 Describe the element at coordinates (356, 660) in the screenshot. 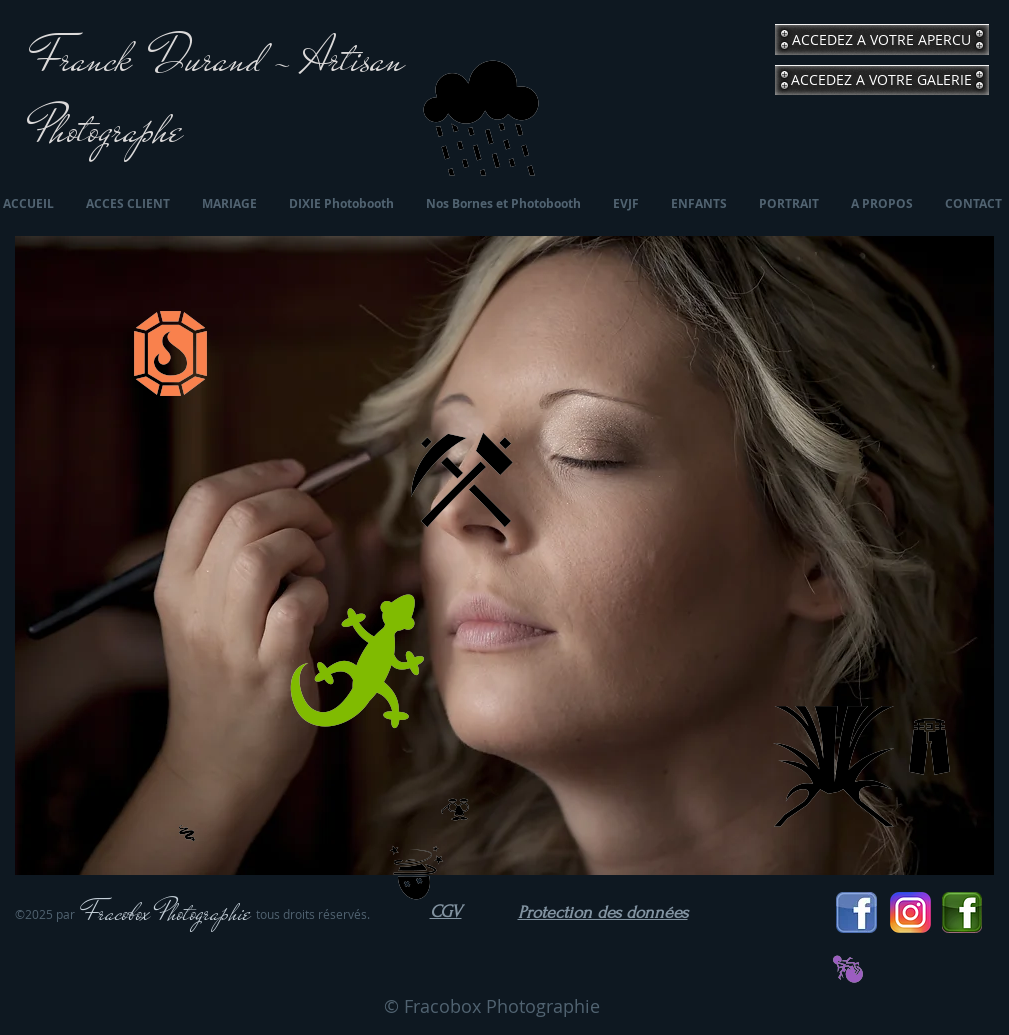

I see `gecko or lizard character in a game interface` at that location.